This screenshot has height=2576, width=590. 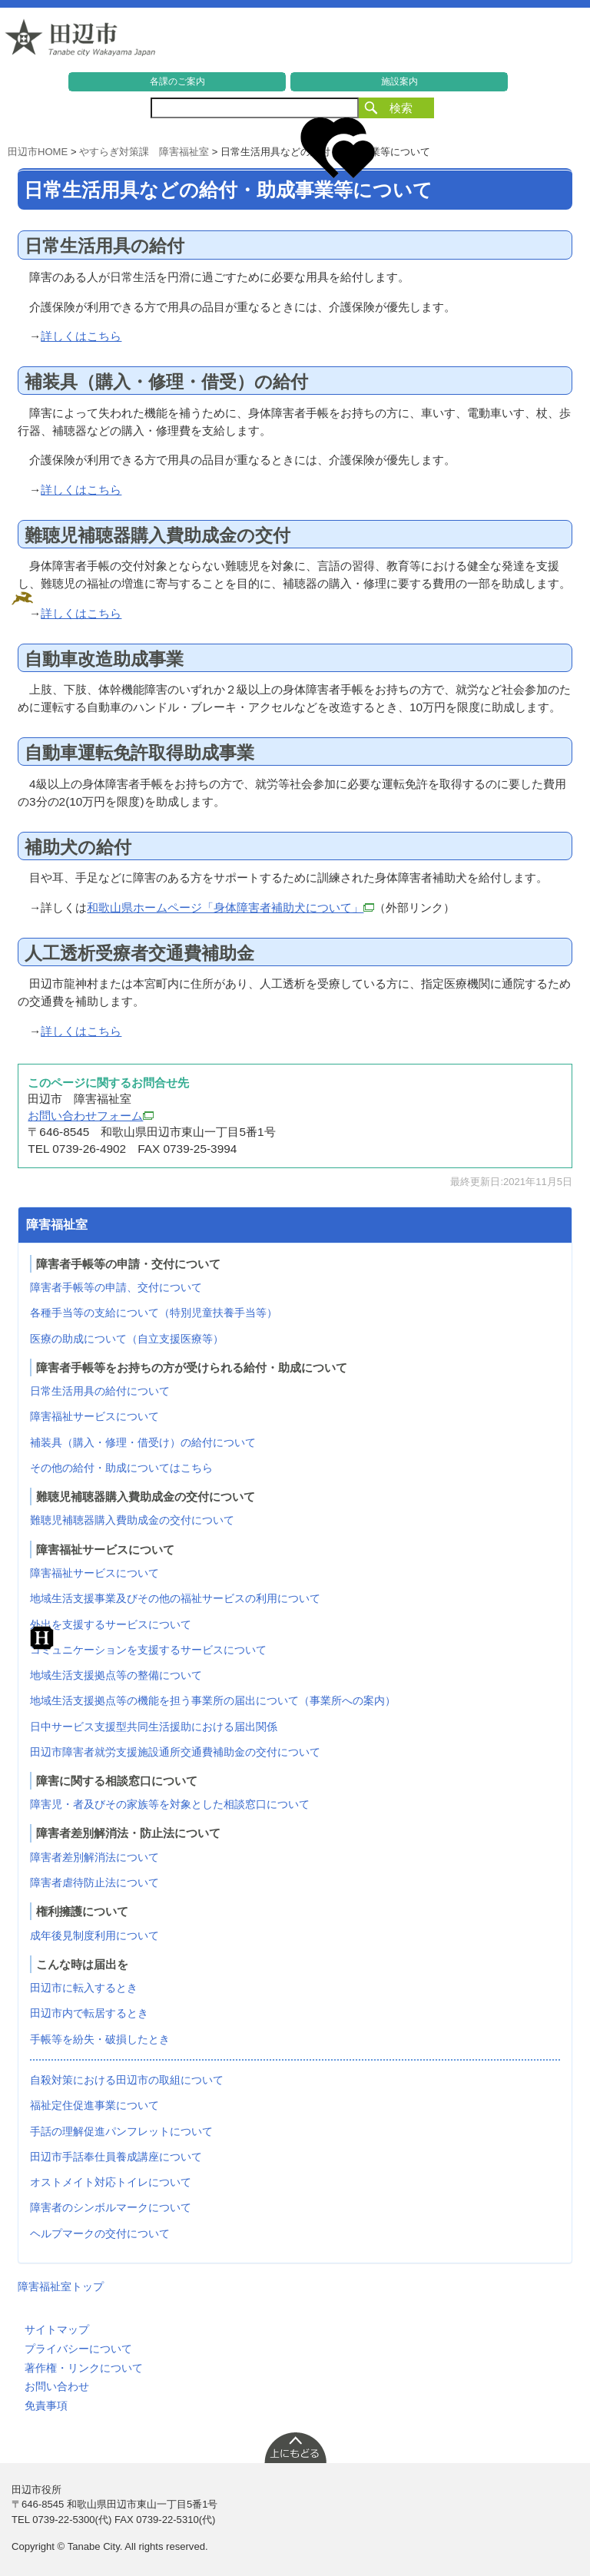 I want to click on hire a helper logo, so click(x=41, y=1637).